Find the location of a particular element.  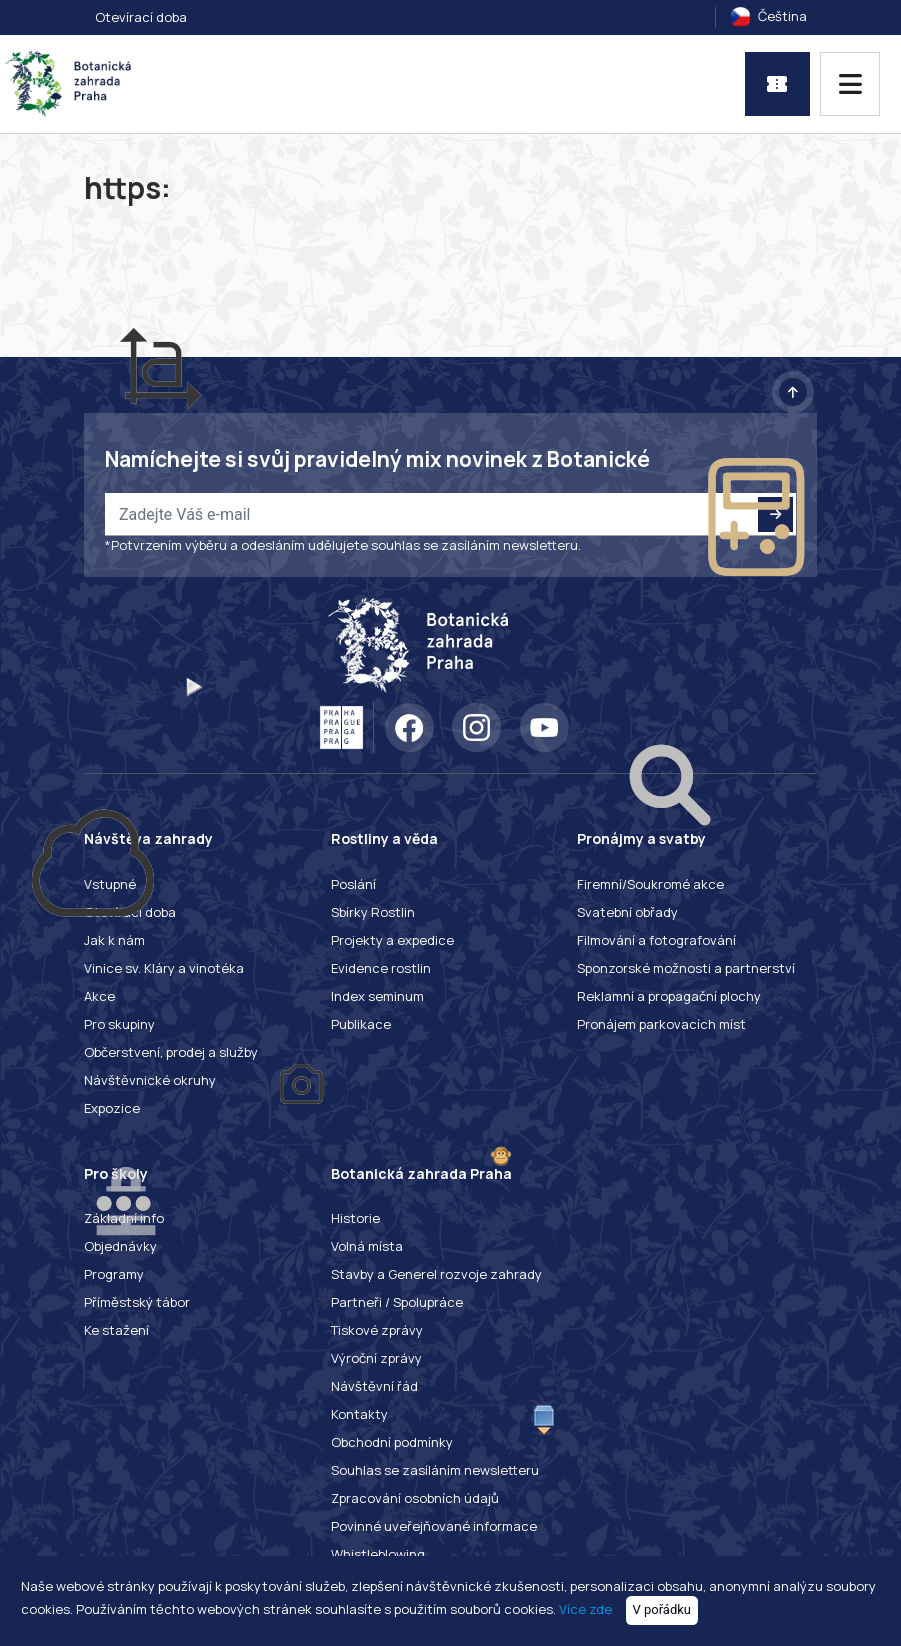

indicates vpn connection is being established is located at coordinates (126, 1201).